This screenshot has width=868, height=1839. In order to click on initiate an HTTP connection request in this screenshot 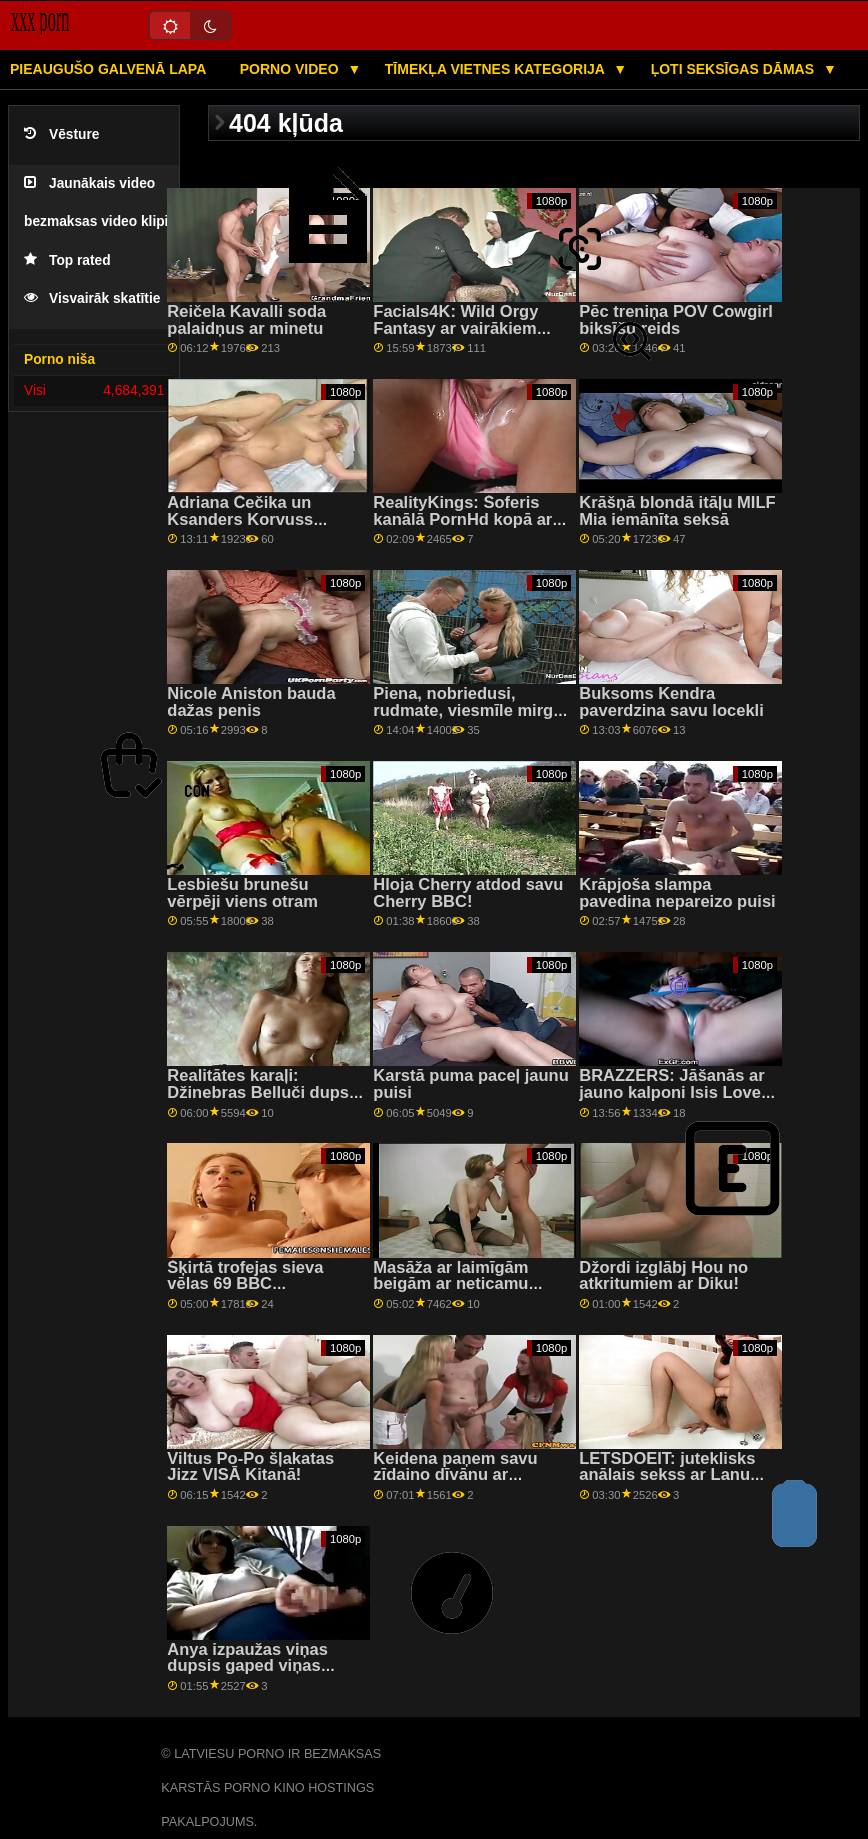, I will do `click(197, 791)`.